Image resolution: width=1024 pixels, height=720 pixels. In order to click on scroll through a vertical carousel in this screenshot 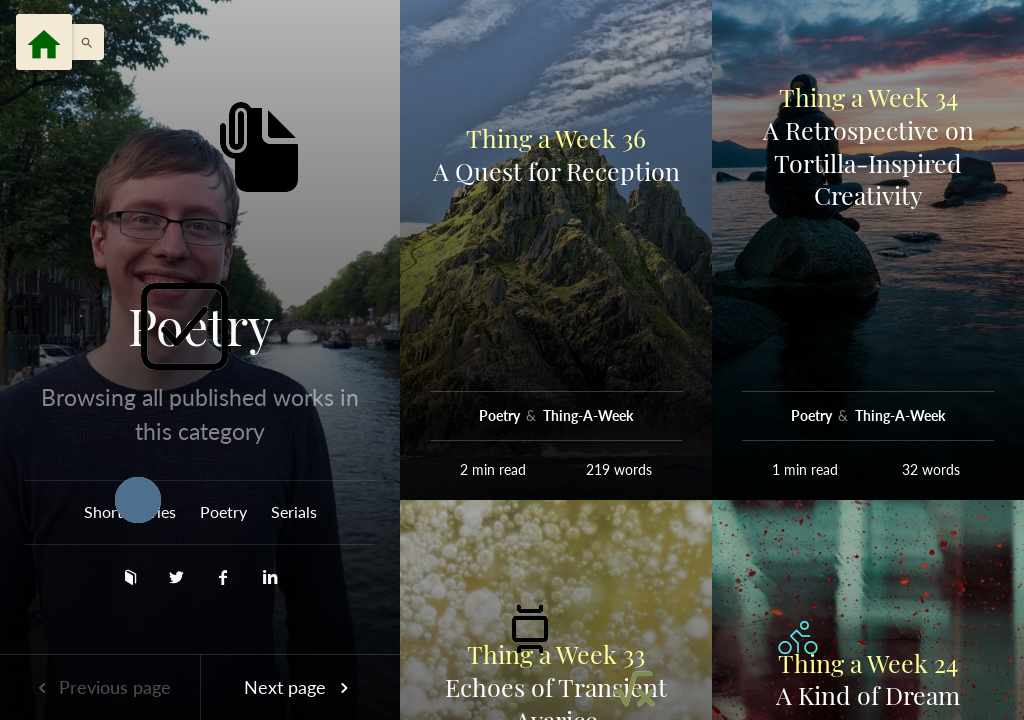, I will do `click(530, 629)`.